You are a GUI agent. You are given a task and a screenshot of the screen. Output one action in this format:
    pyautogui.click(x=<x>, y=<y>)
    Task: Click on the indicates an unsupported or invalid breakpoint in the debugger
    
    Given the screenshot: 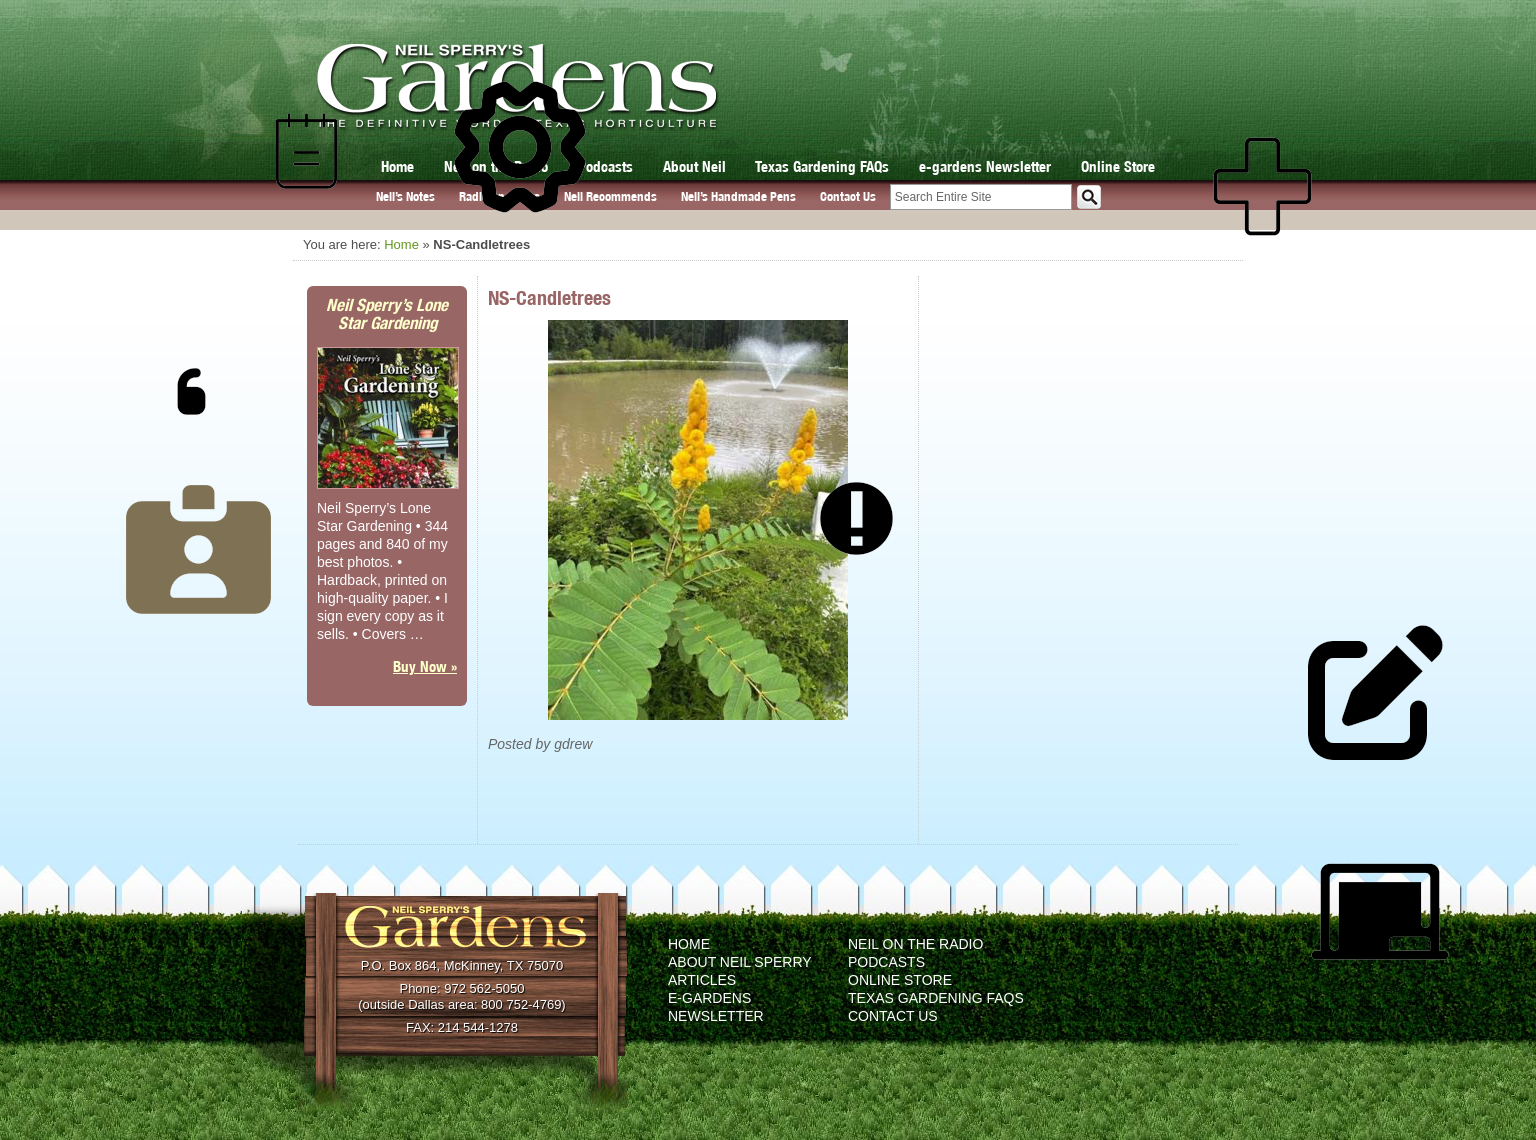 What is the action you would take?
    pyautogui.click(x=856, y=518)
    